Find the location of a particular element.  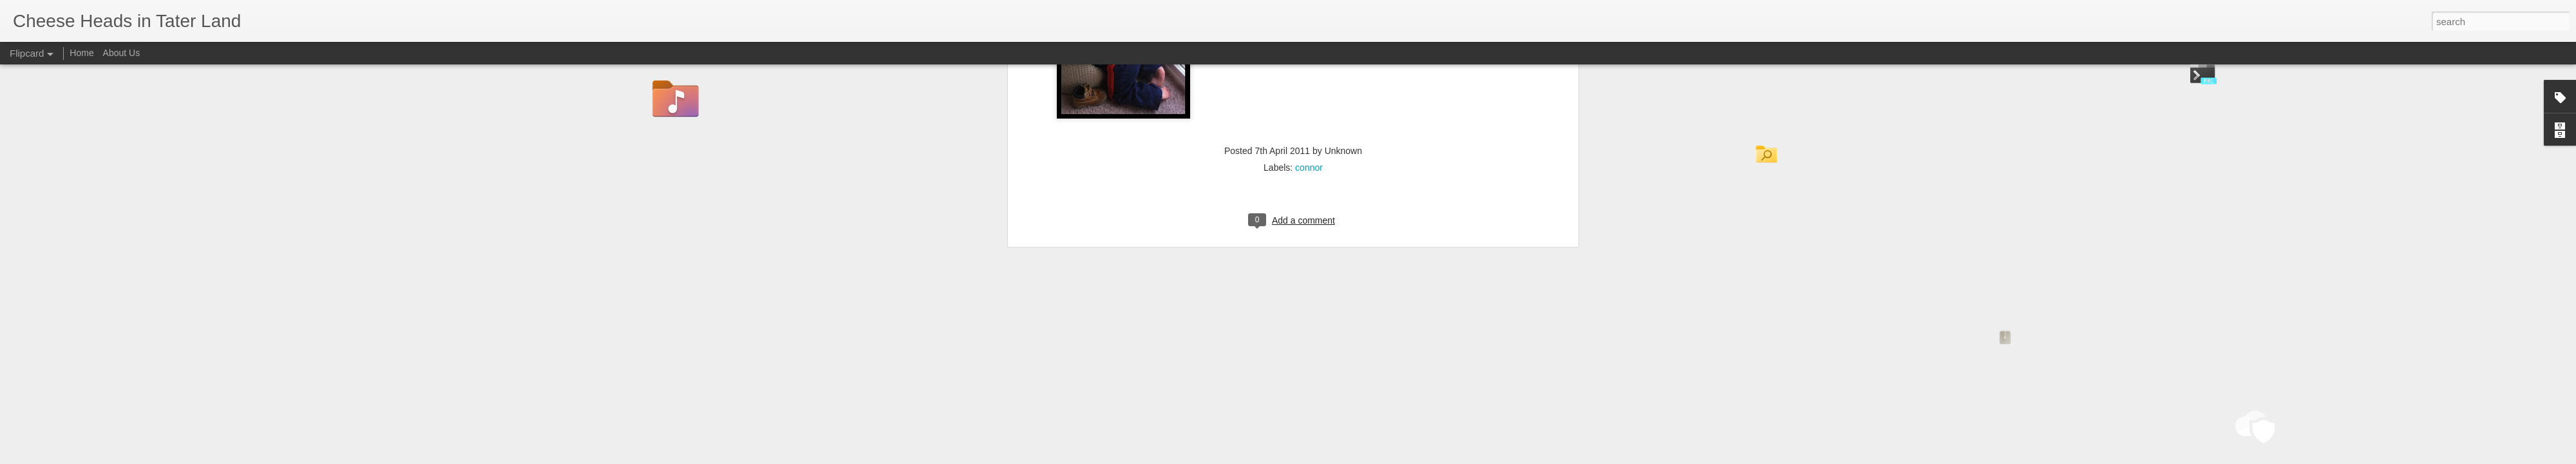

file is syncing to OneDrive cloud storage is located at coordinates (2255, 423).